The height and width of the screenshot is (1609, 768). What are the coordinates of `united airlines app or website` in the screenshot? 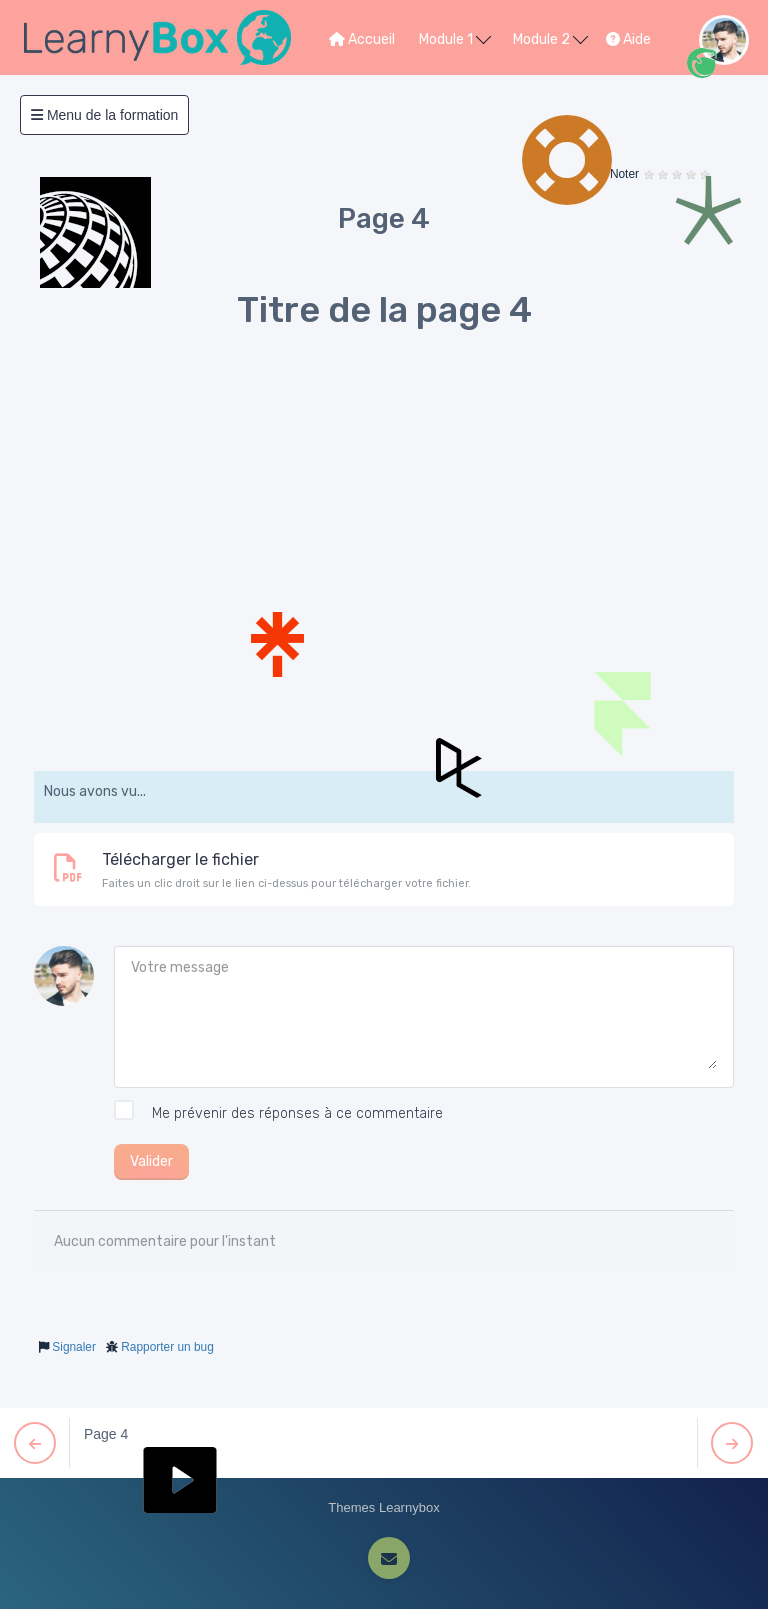 It's located at (95, 232).